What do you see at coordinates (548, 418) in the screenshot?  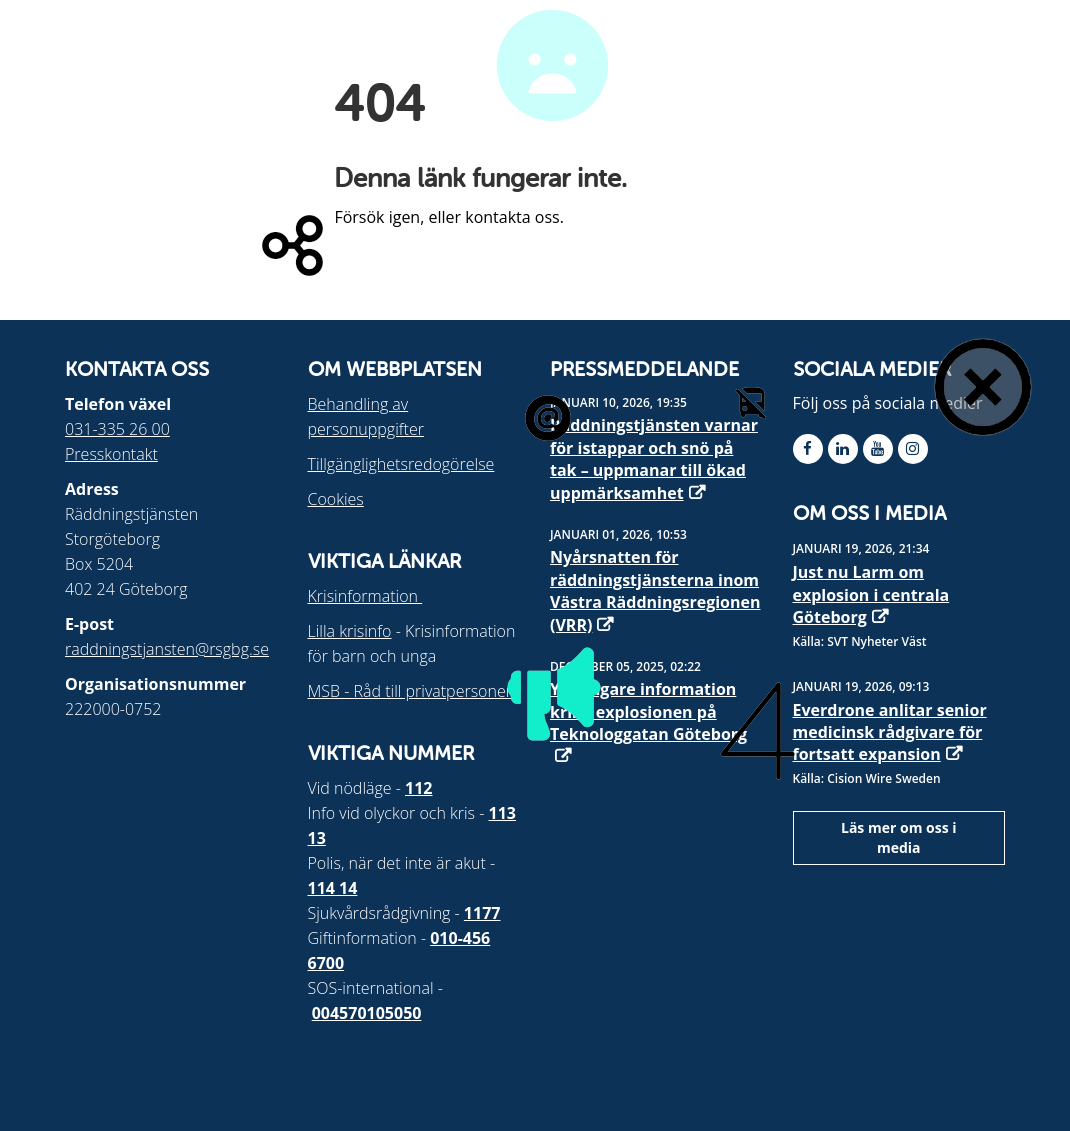 I see `access email or contact options` at bounding box center [548, 418].